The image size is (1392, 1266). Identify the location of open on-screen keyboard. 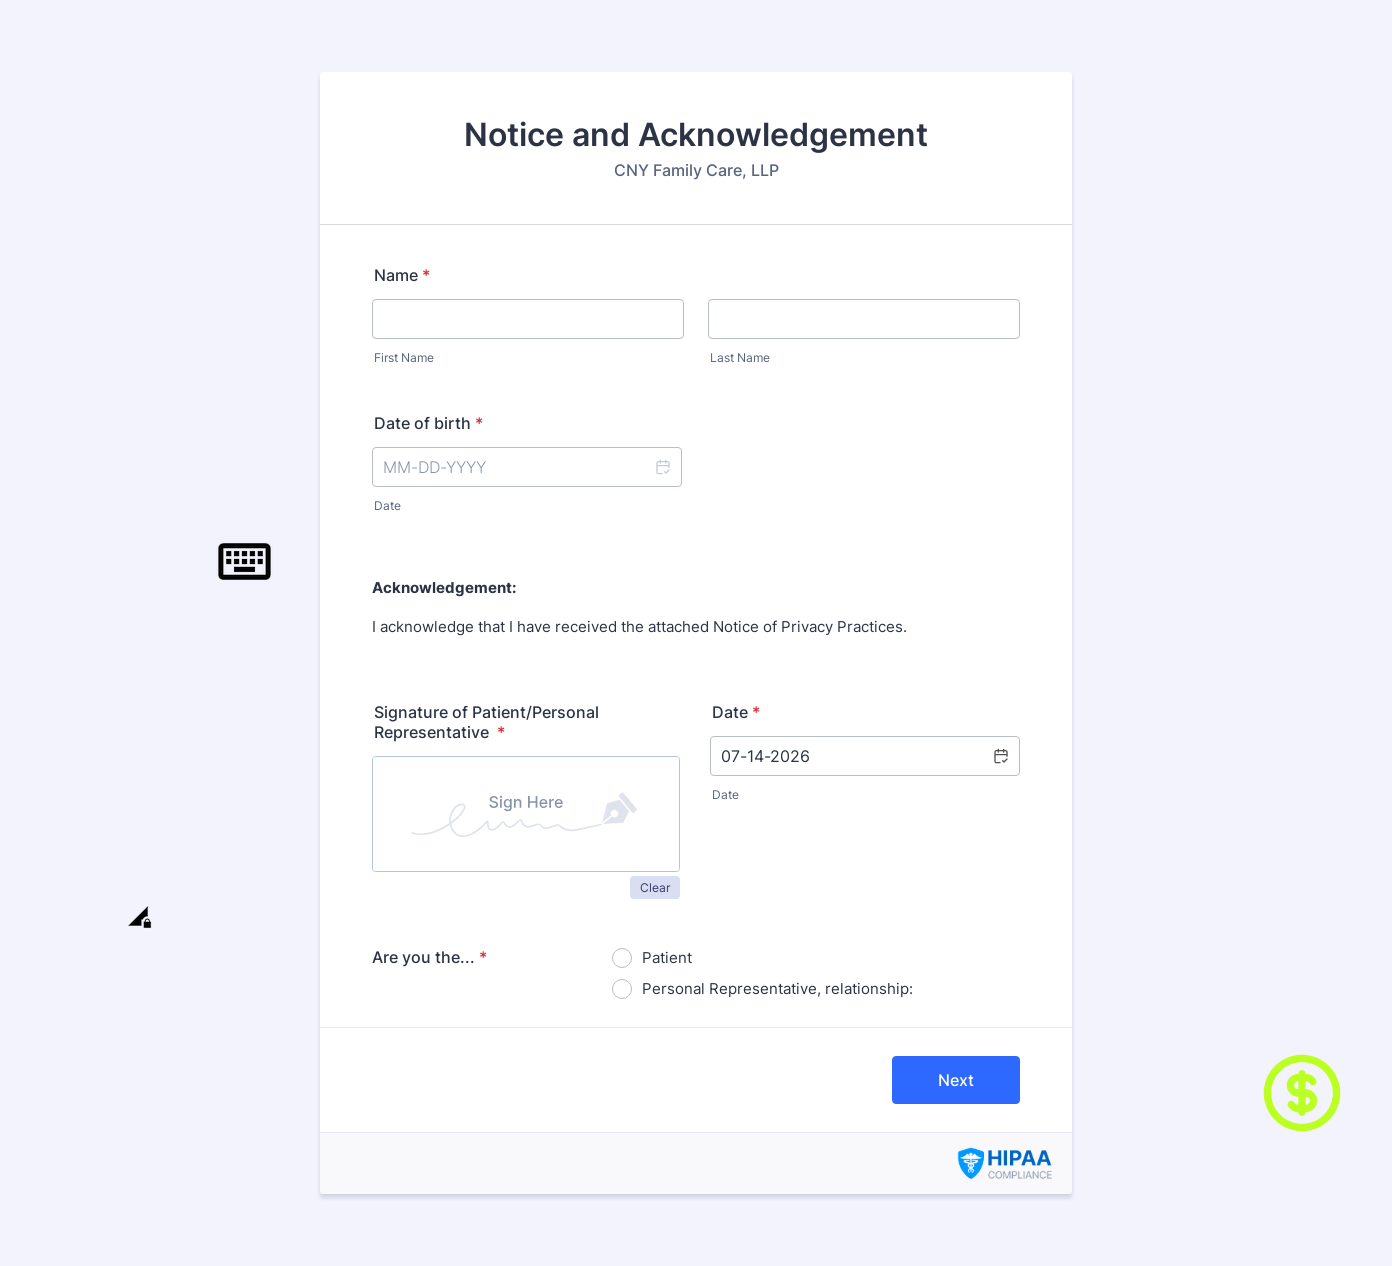
(244, 561).